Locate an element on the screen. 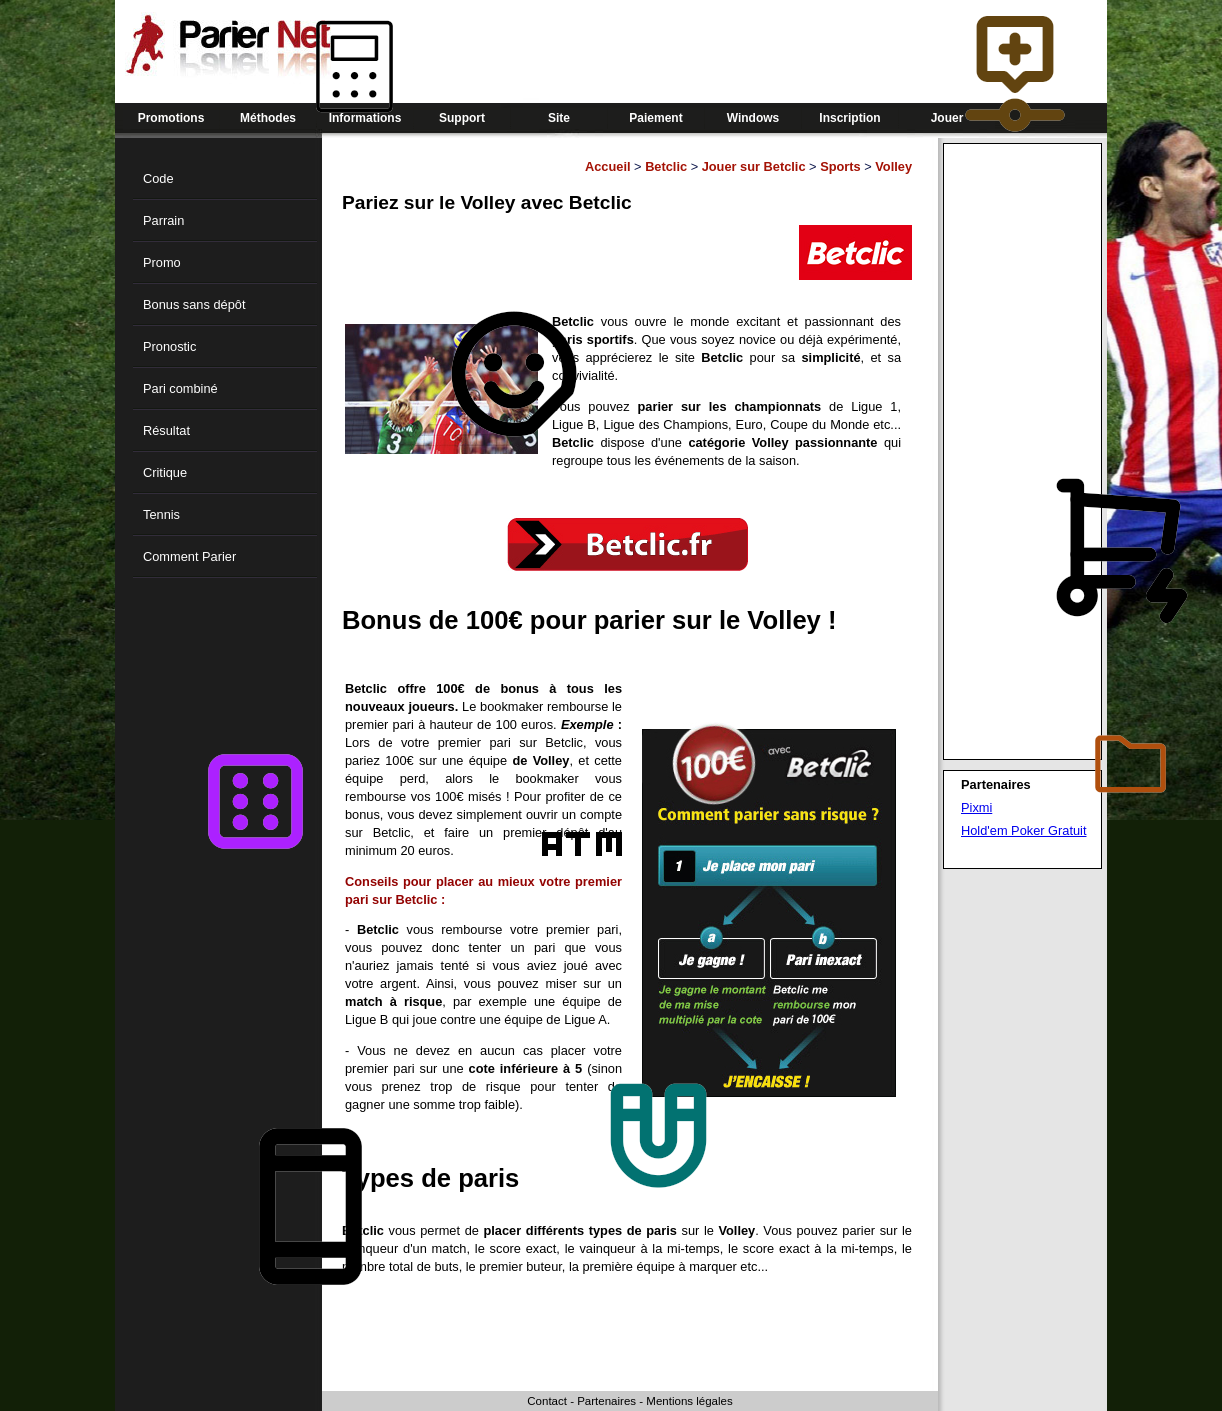  switch to mobile view is located at coordinates (310, 1206).